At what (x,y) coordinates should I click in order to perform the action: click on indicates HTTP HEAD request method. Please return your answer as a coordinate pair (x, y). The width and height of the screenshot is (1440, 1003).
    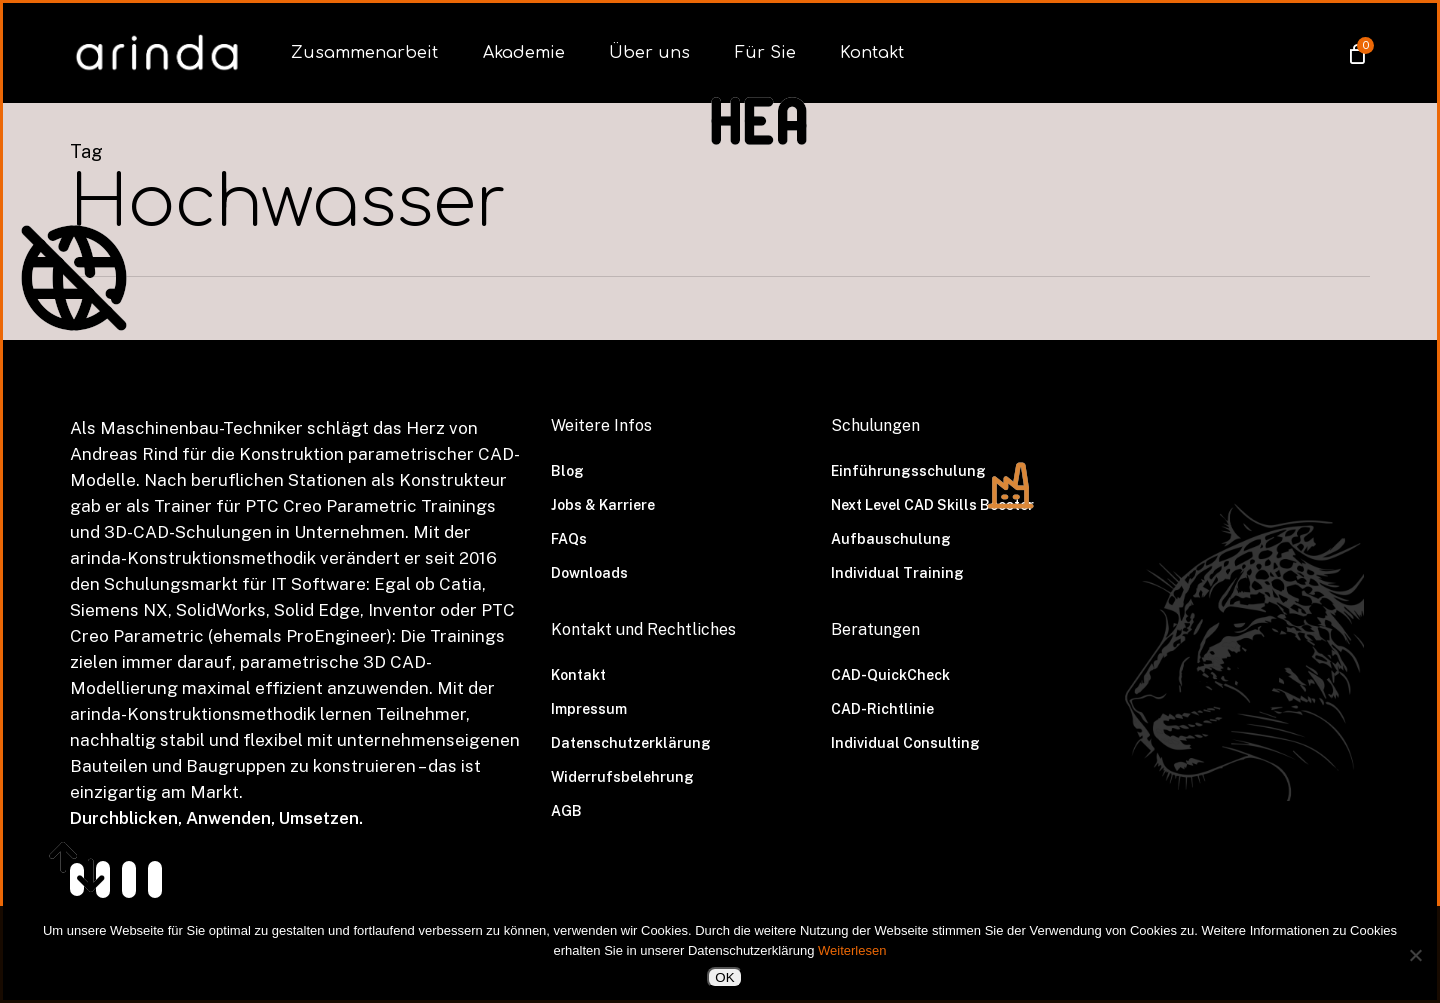
    Looking at the image, I should click on (759, 121).